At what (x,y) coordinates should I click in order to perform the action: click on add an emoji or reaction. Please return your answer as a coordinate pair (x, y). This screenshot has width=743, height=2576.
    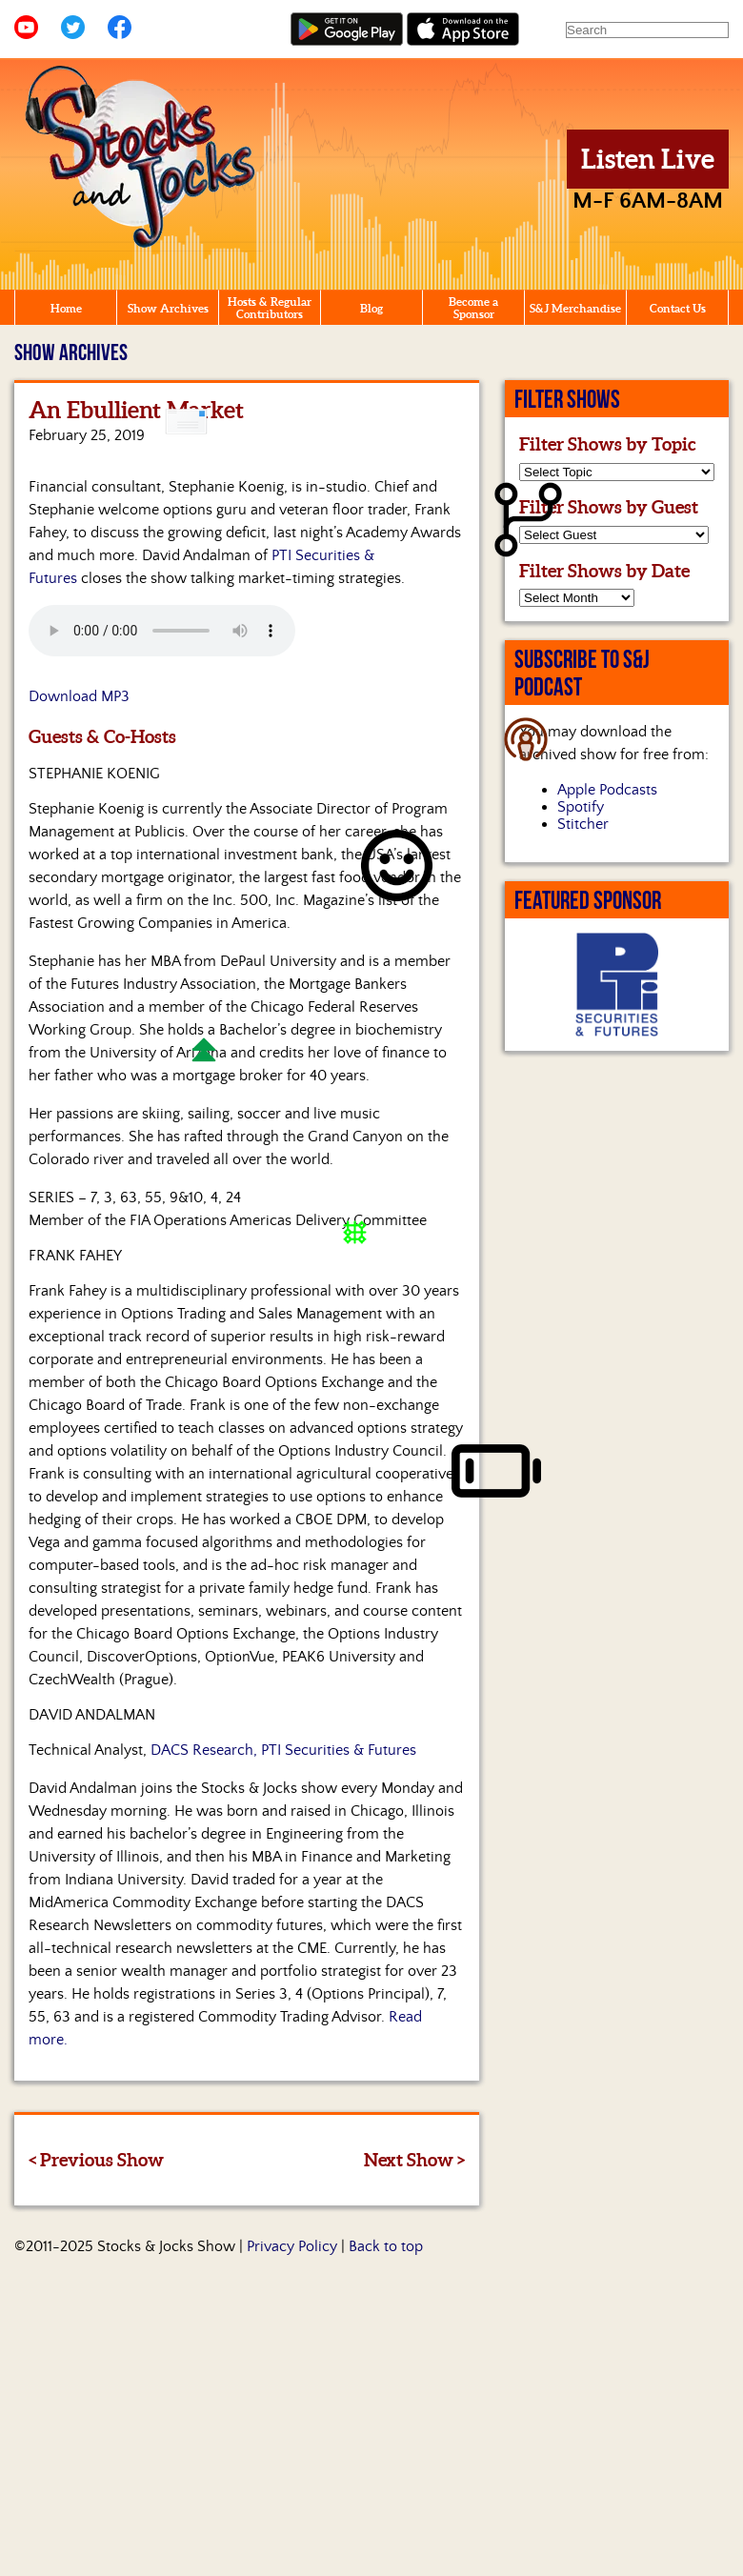
    Looking at the image, I should click on (396, 865).